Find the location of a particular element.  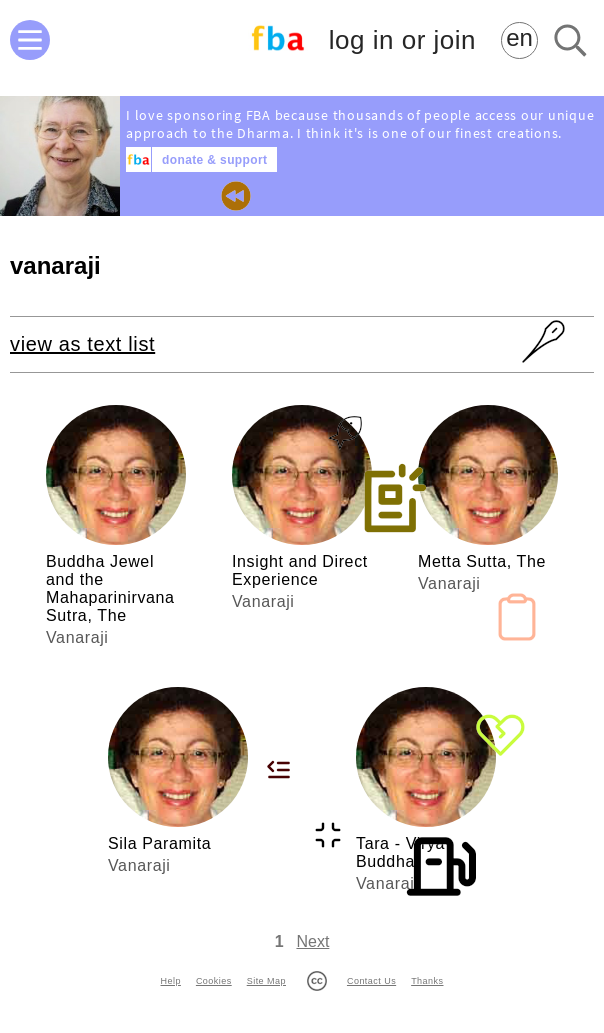

unlike or remove from favorites is located at coordinates (500, 733).